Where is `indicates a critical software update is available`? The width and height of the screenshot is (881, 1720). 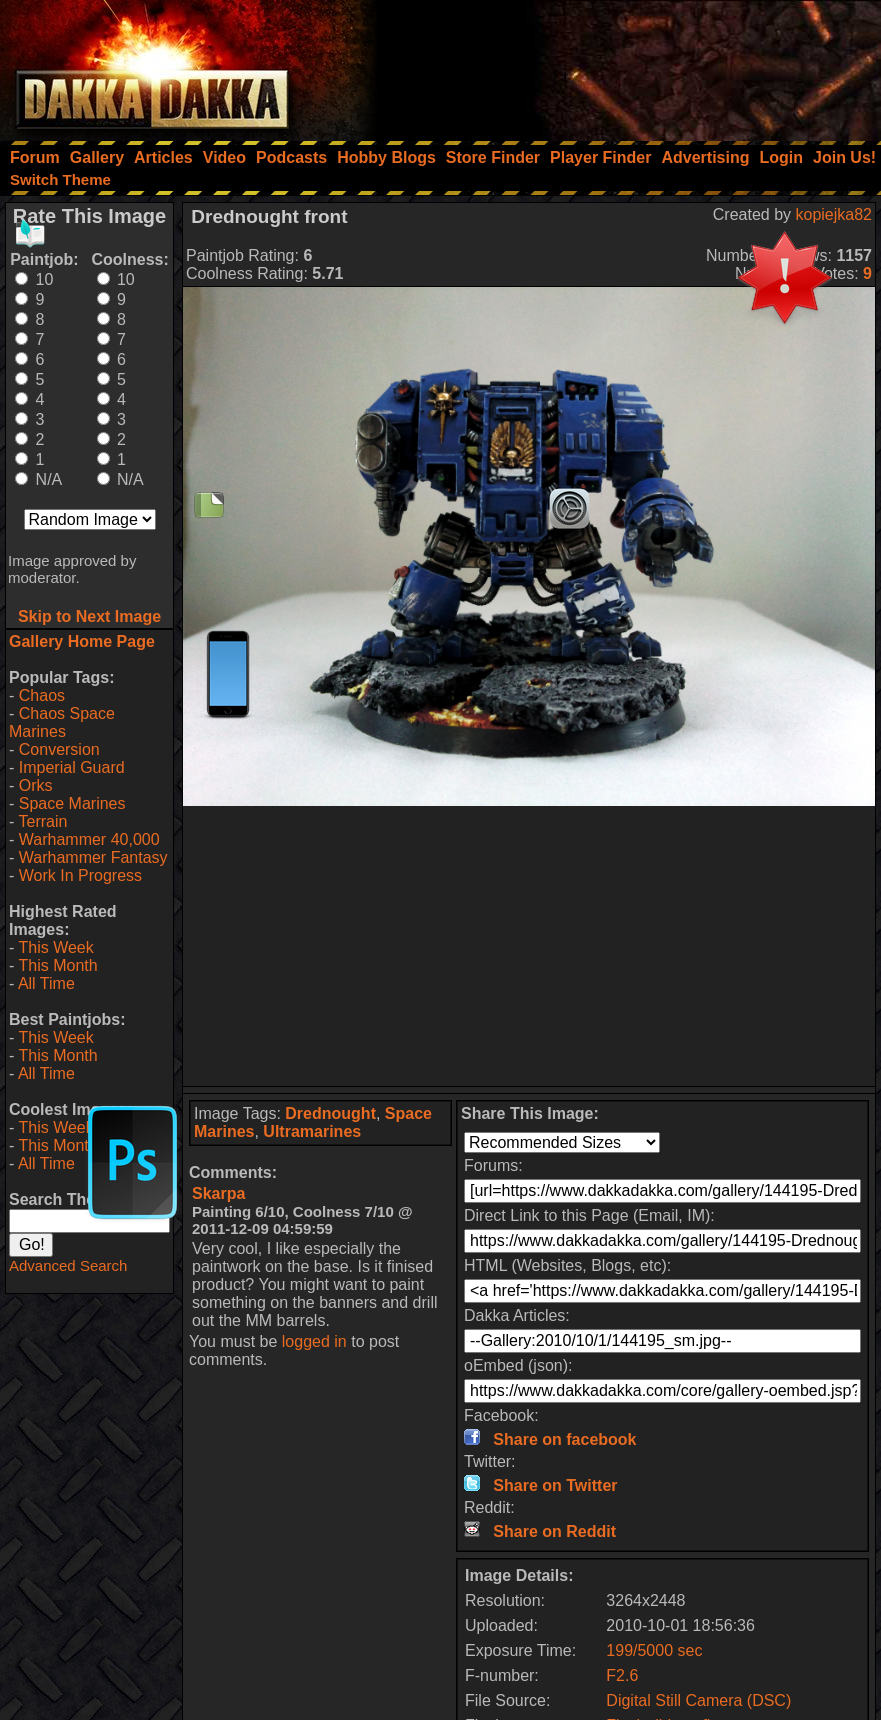
indicates a critical software update is available is located at coordinates (785, 278).